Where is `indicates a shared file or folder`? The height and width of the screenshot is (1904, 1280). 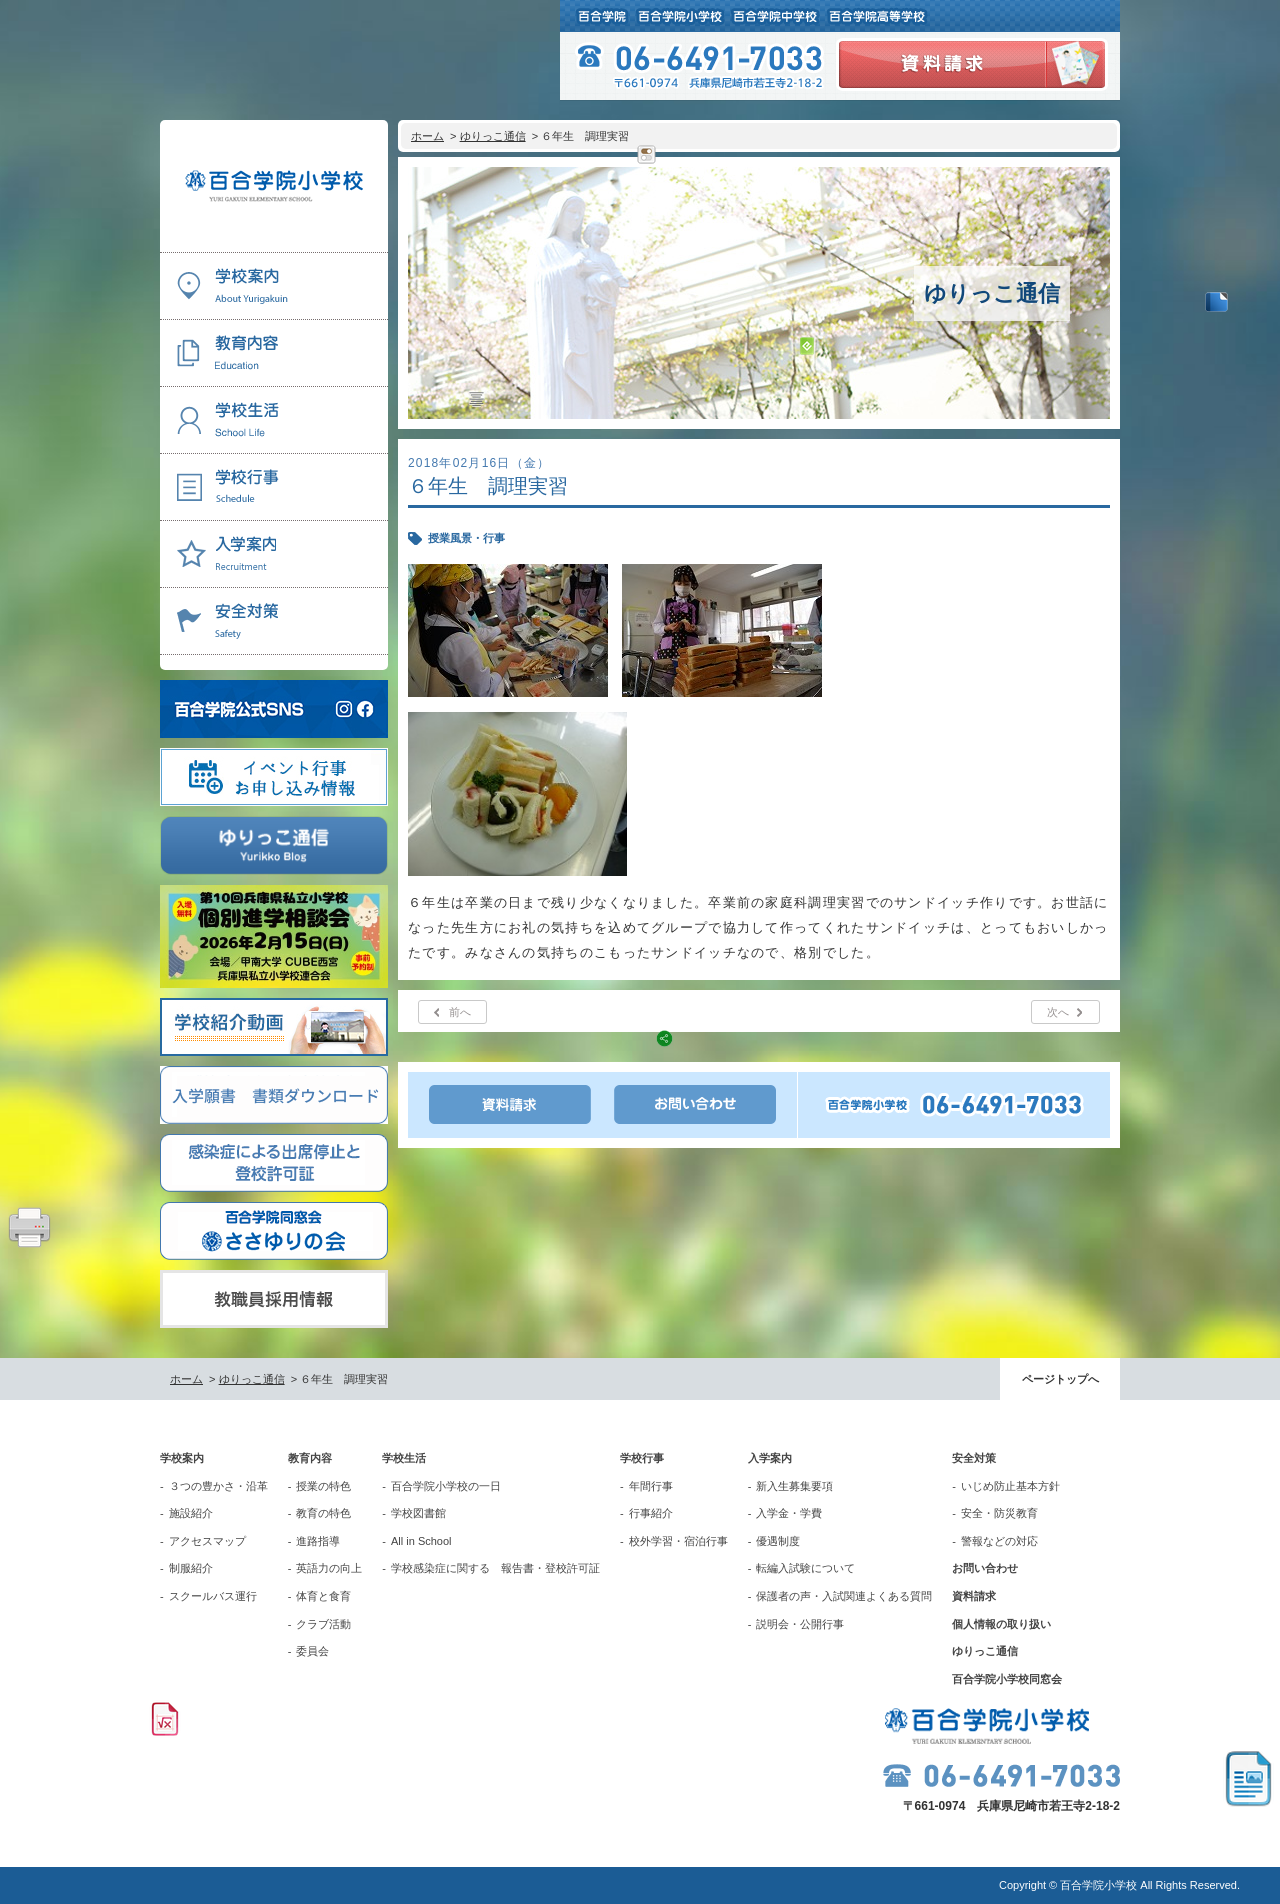
indicates a shared file or folder is located at coordinates (664, 1038).